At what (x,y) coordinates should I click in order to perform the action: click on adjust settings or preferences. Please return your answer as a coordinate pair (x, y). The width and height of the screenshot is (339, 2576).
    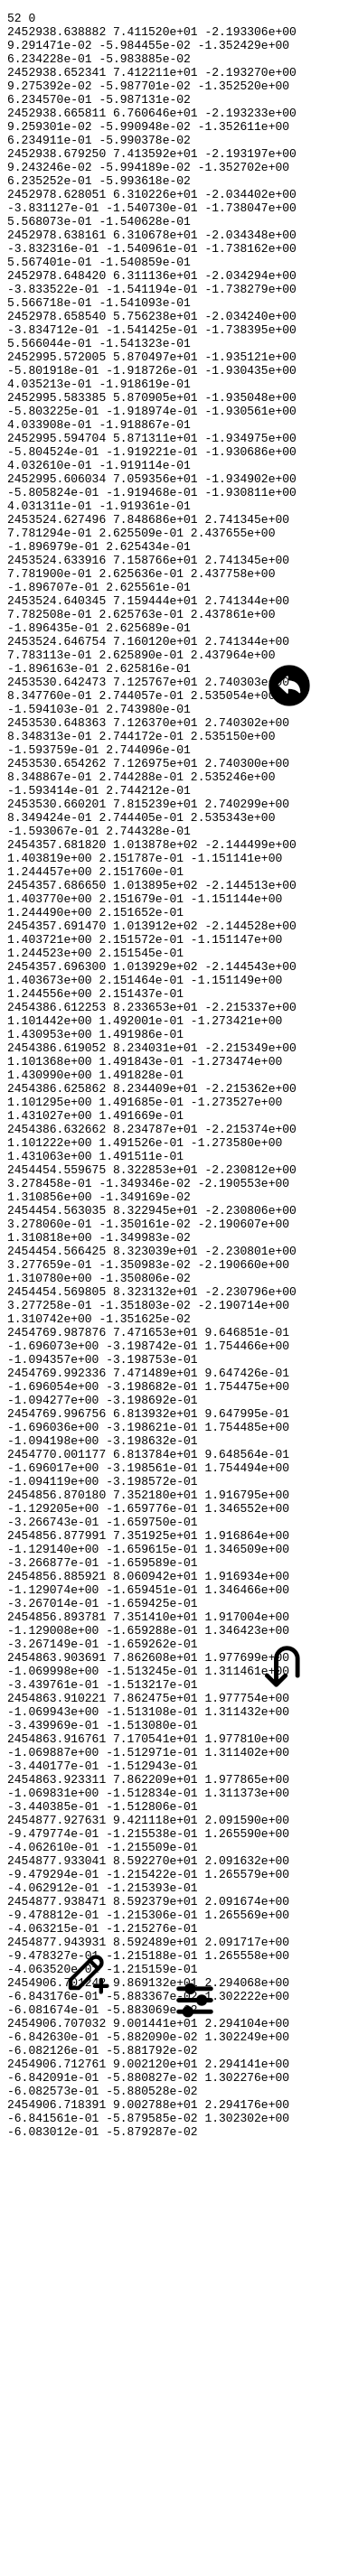
    Looking at the image, I should click on (194, 2000).